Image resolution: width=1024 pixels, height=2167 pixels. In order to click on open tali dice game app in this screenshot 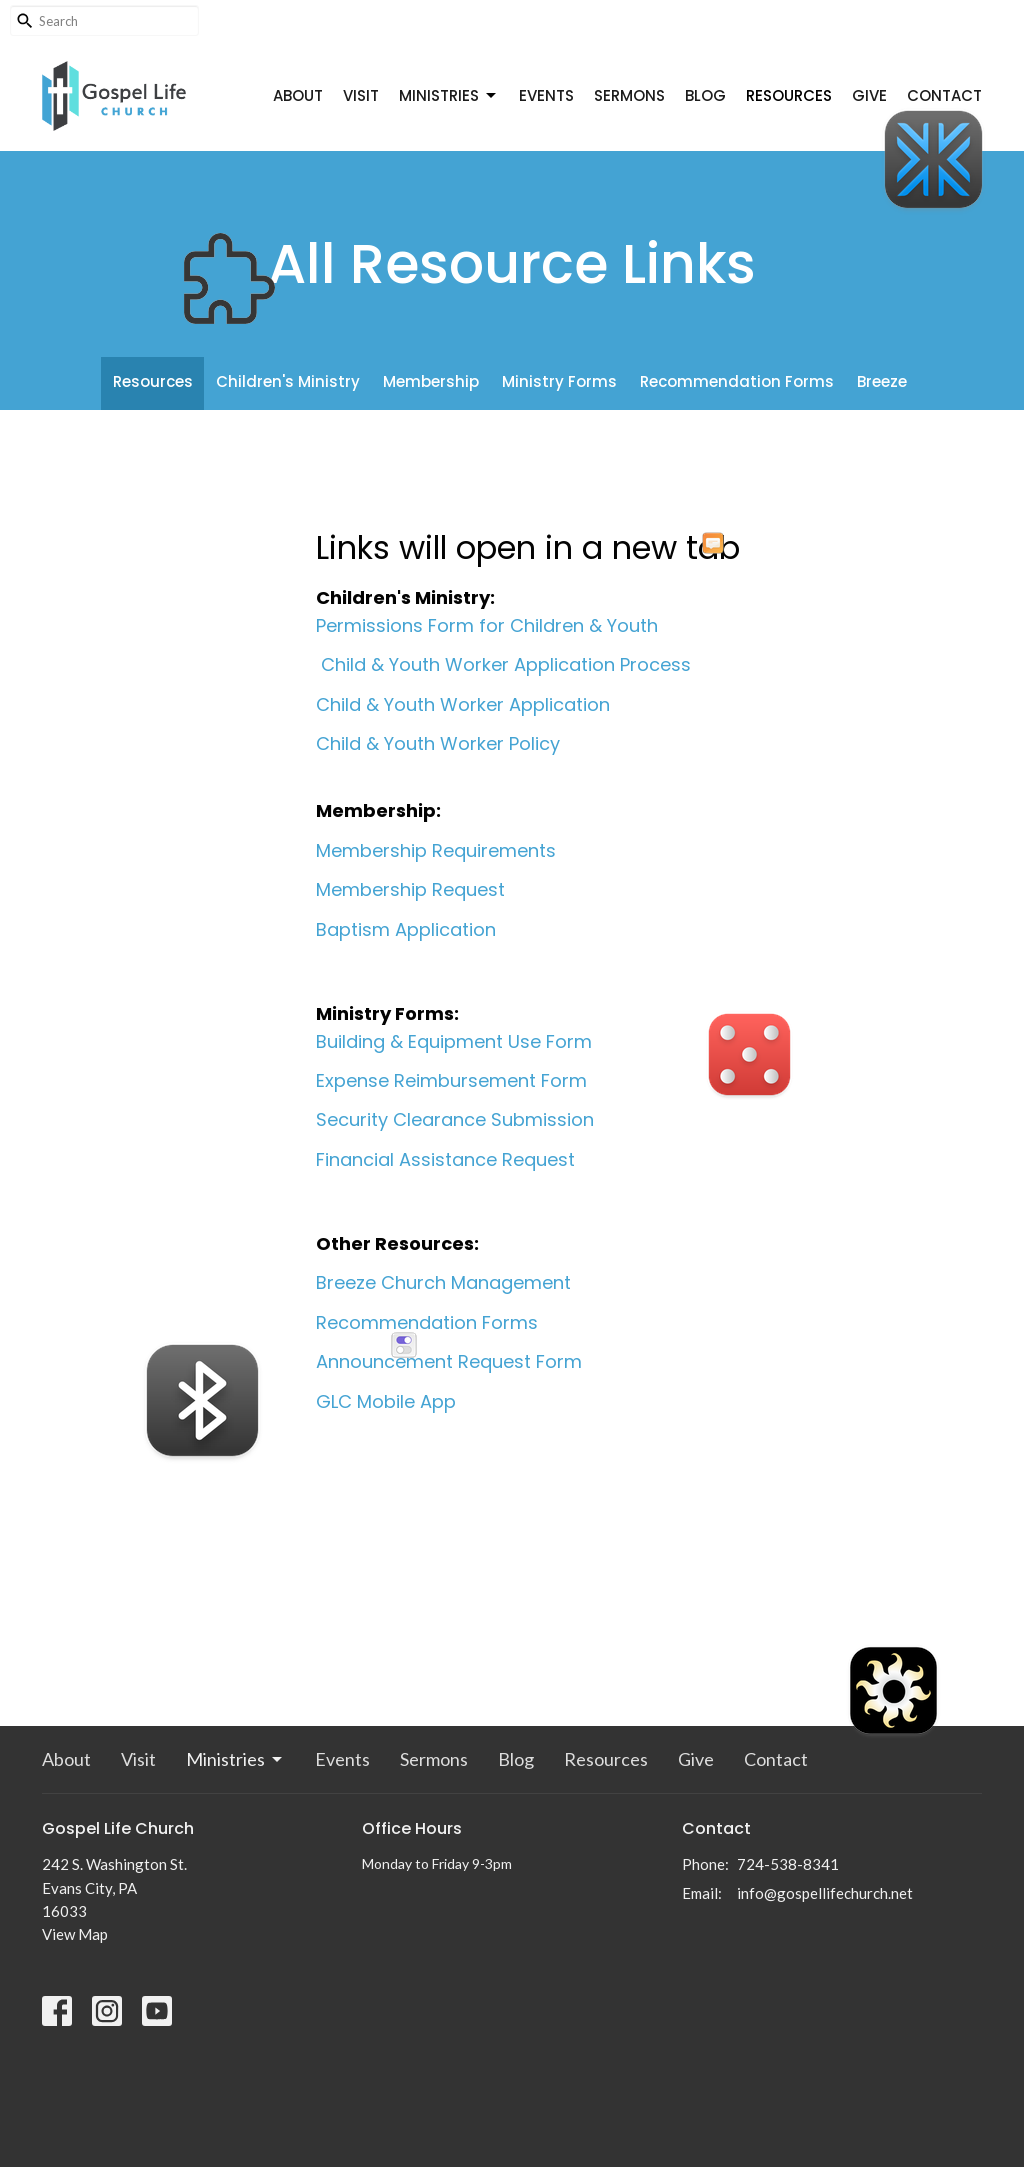, I will do `click(749, 1054)`.